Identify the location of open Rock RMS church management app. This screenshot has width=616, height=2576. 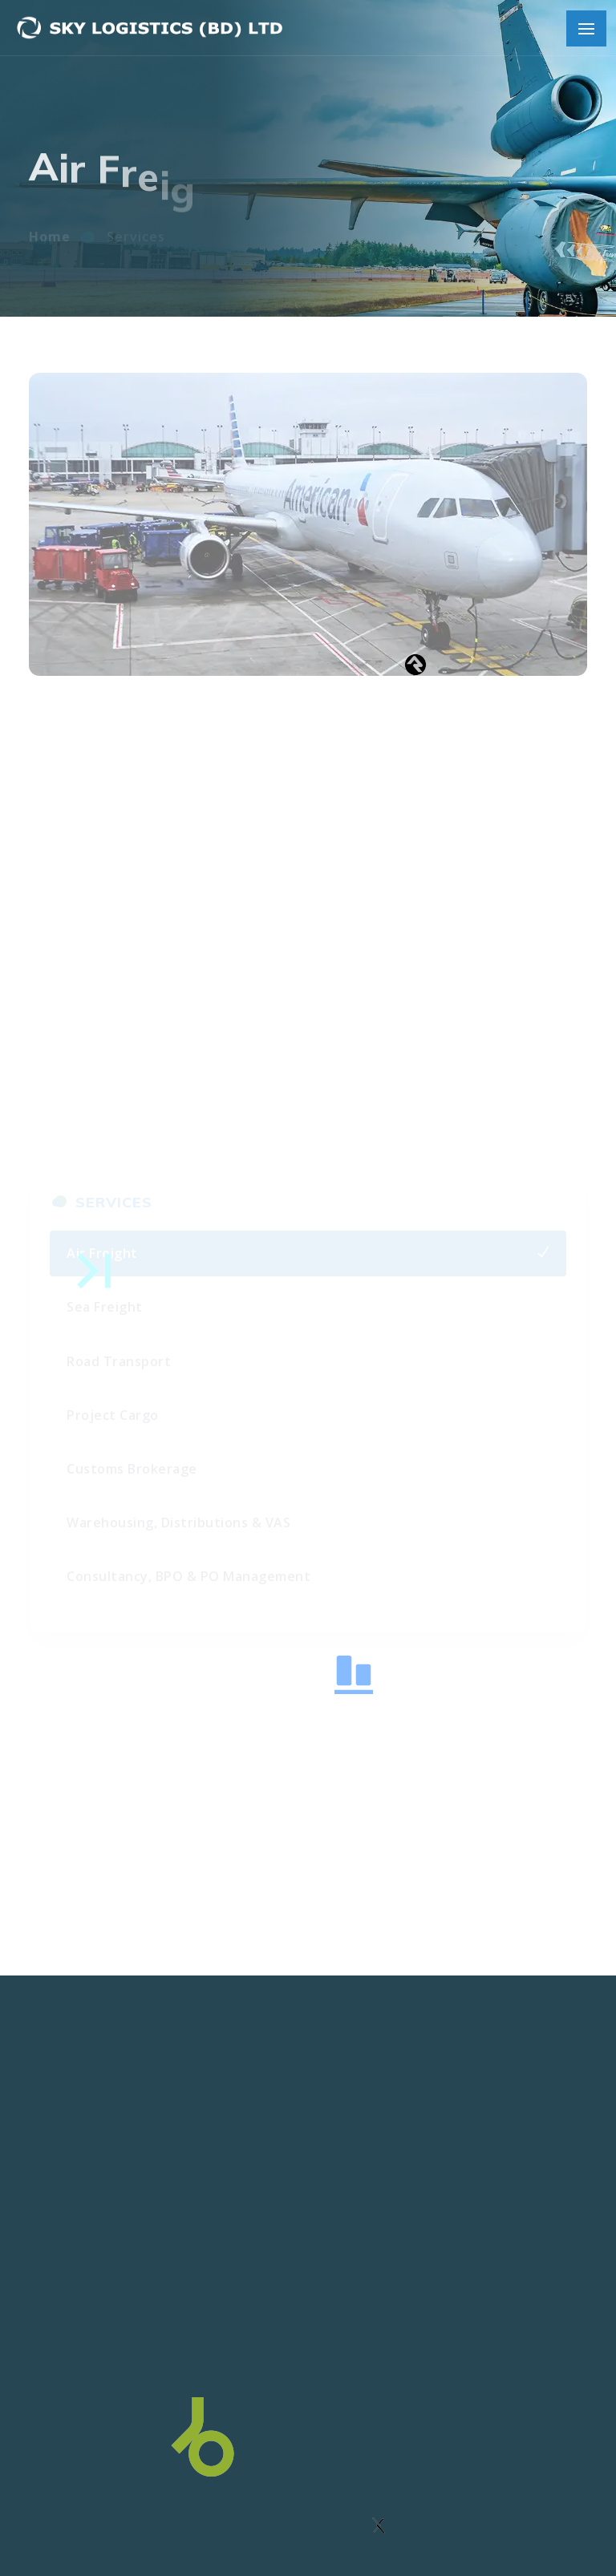
(415, 665).